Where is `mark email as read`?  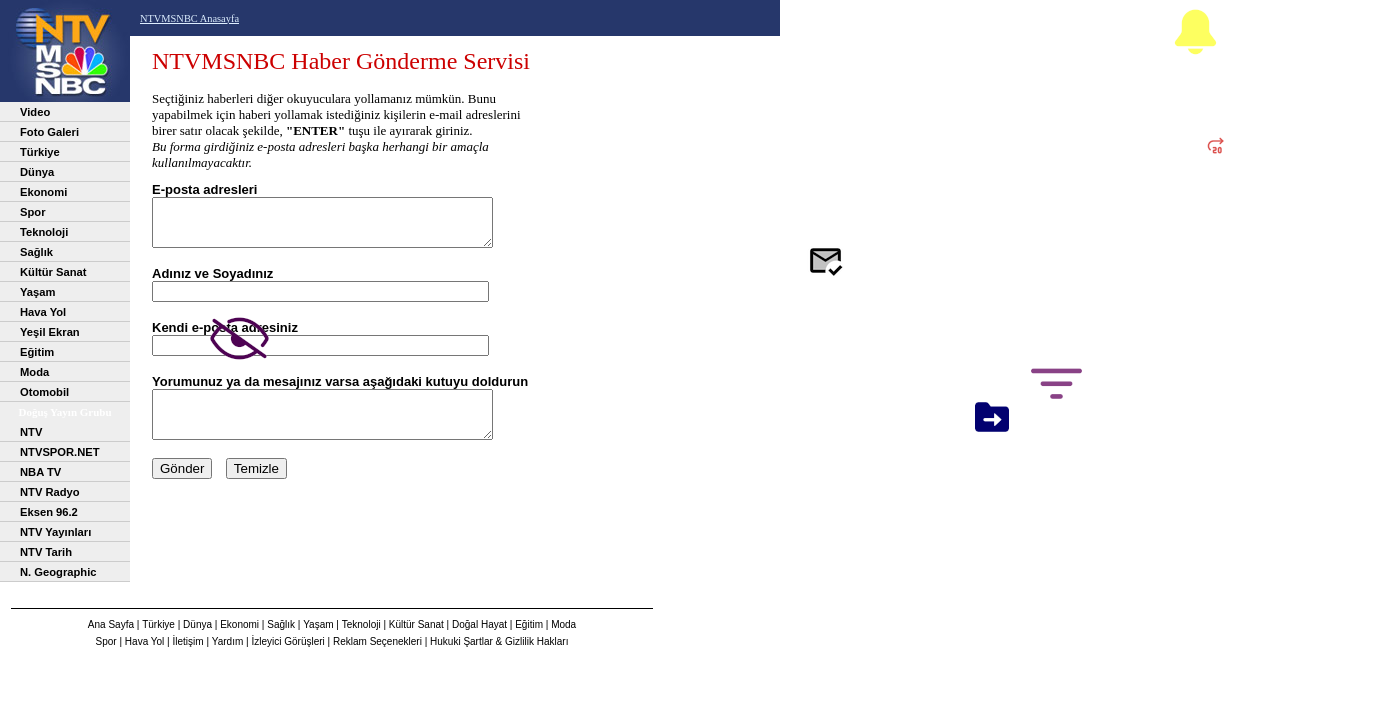 mark email as read is located at coordinates (825, 260).